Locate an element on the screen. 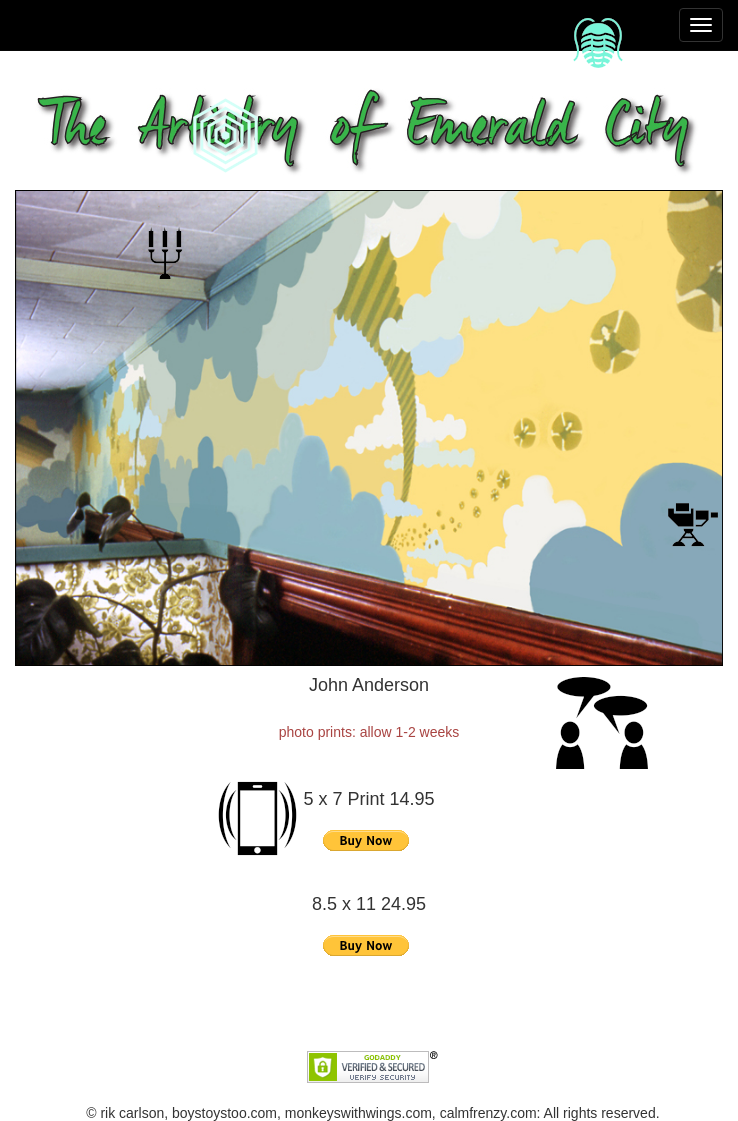  incoming call or notification alert is located at coordinates (257, 818).